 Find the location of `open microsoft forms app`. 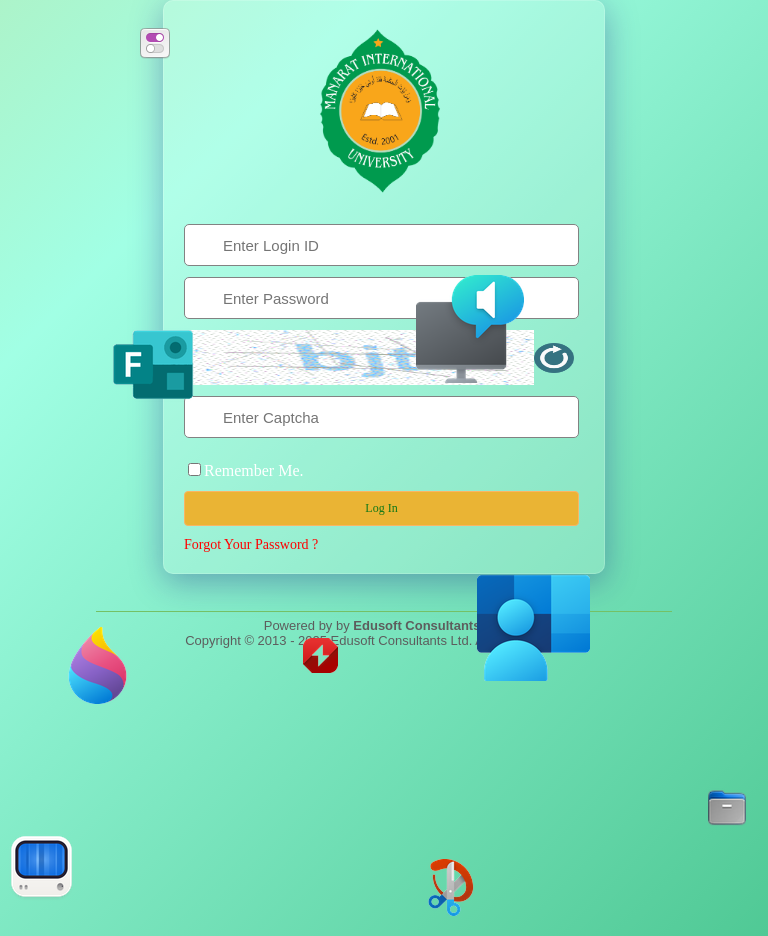

open microsoft forms app is located at coordinates (153, 365).